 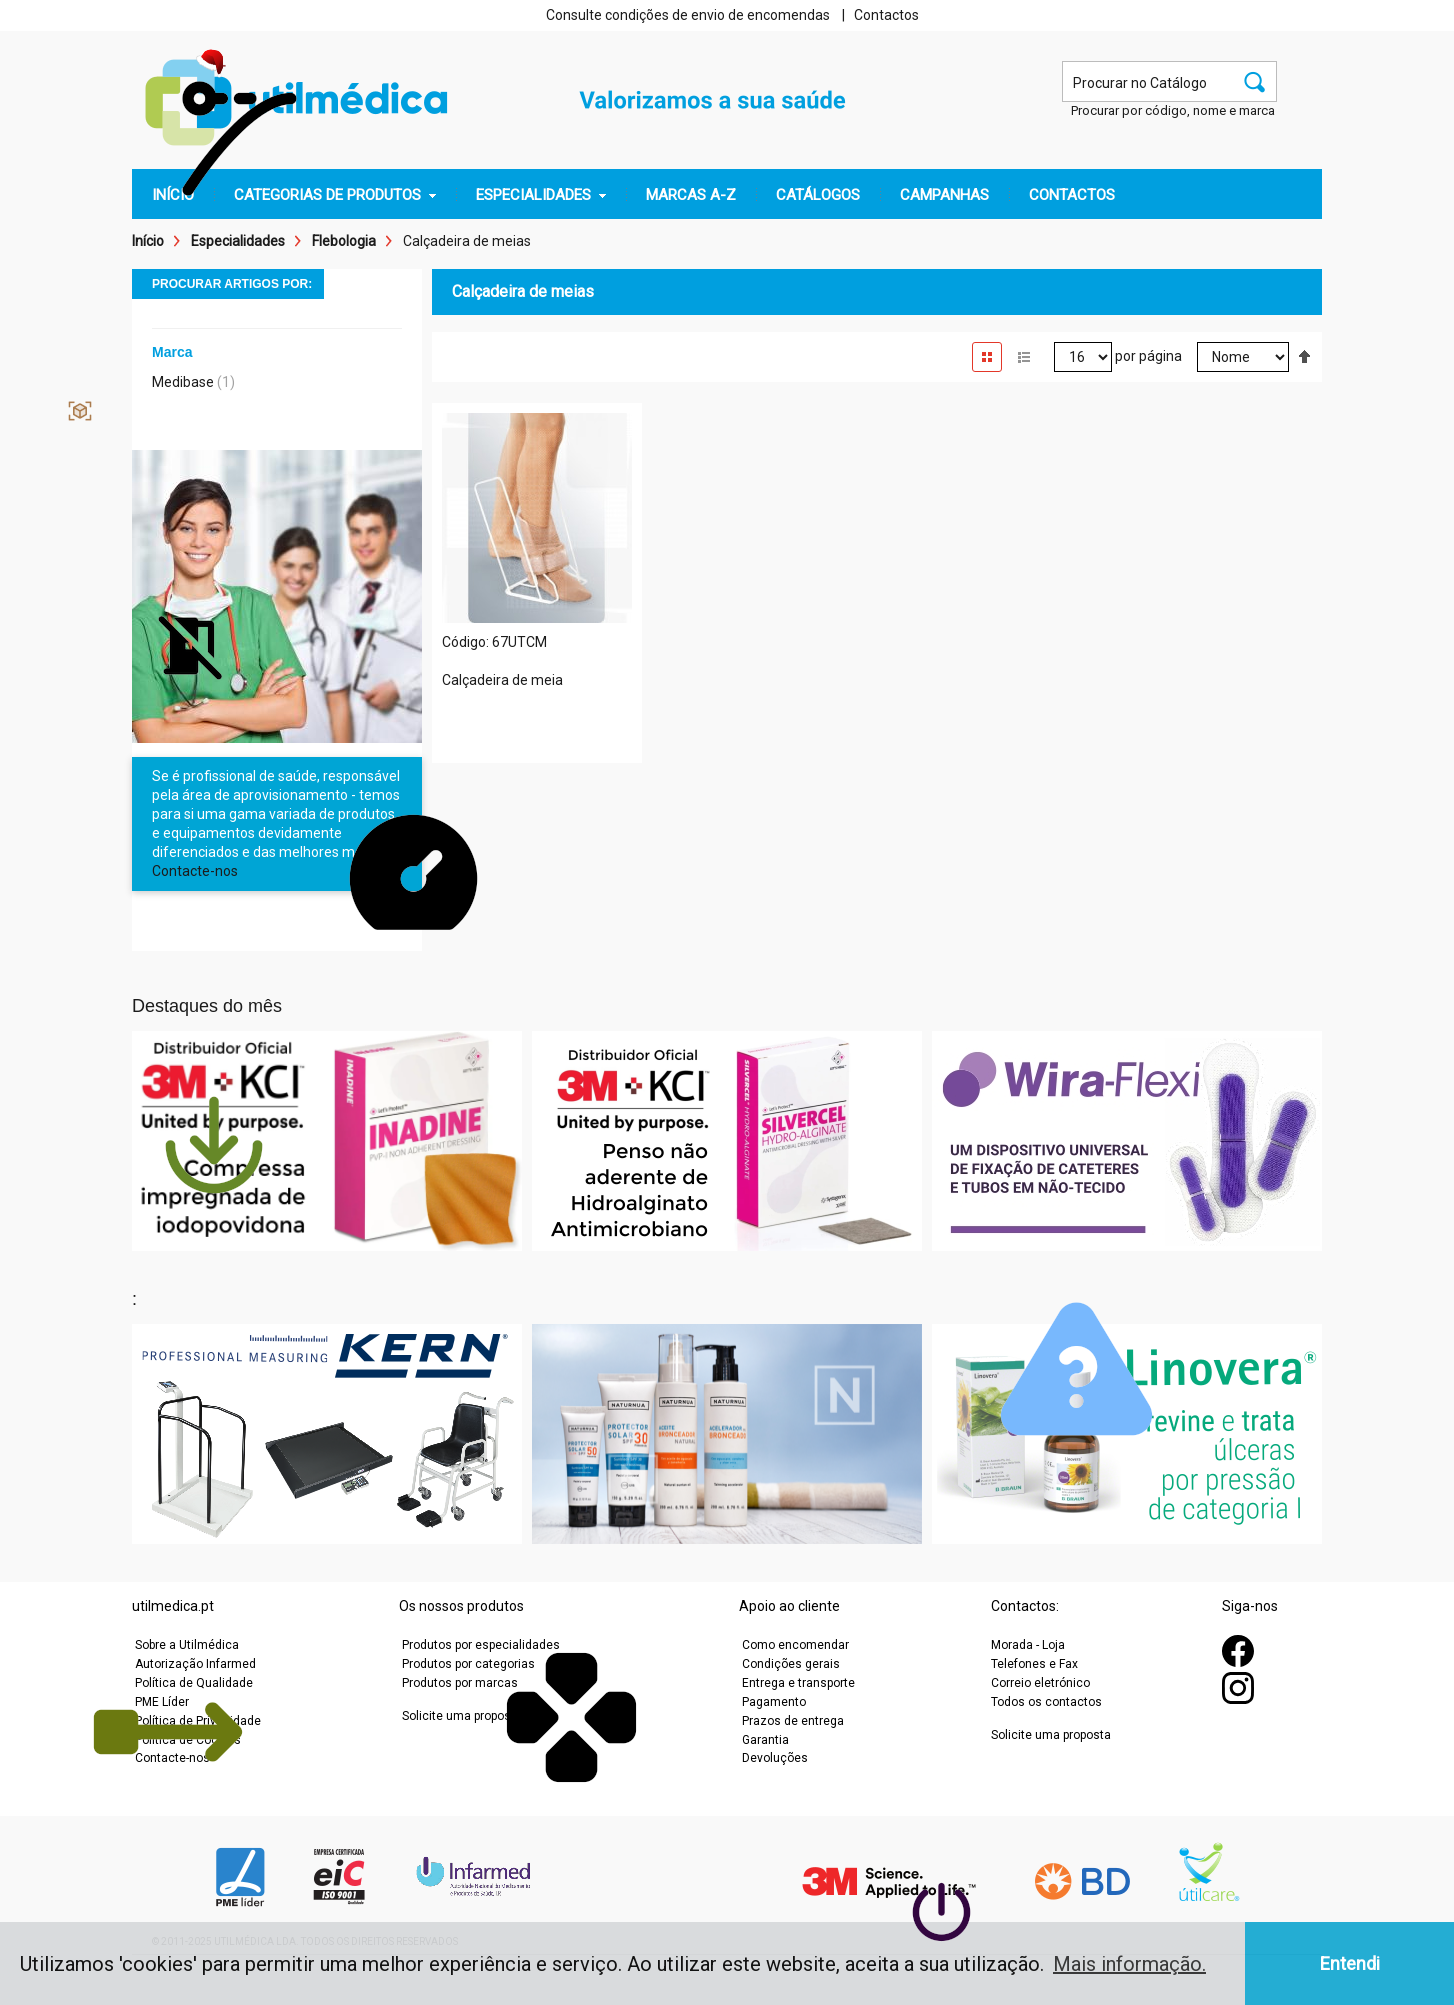 I want to click on download file to device, so click(x=214, y=1145).